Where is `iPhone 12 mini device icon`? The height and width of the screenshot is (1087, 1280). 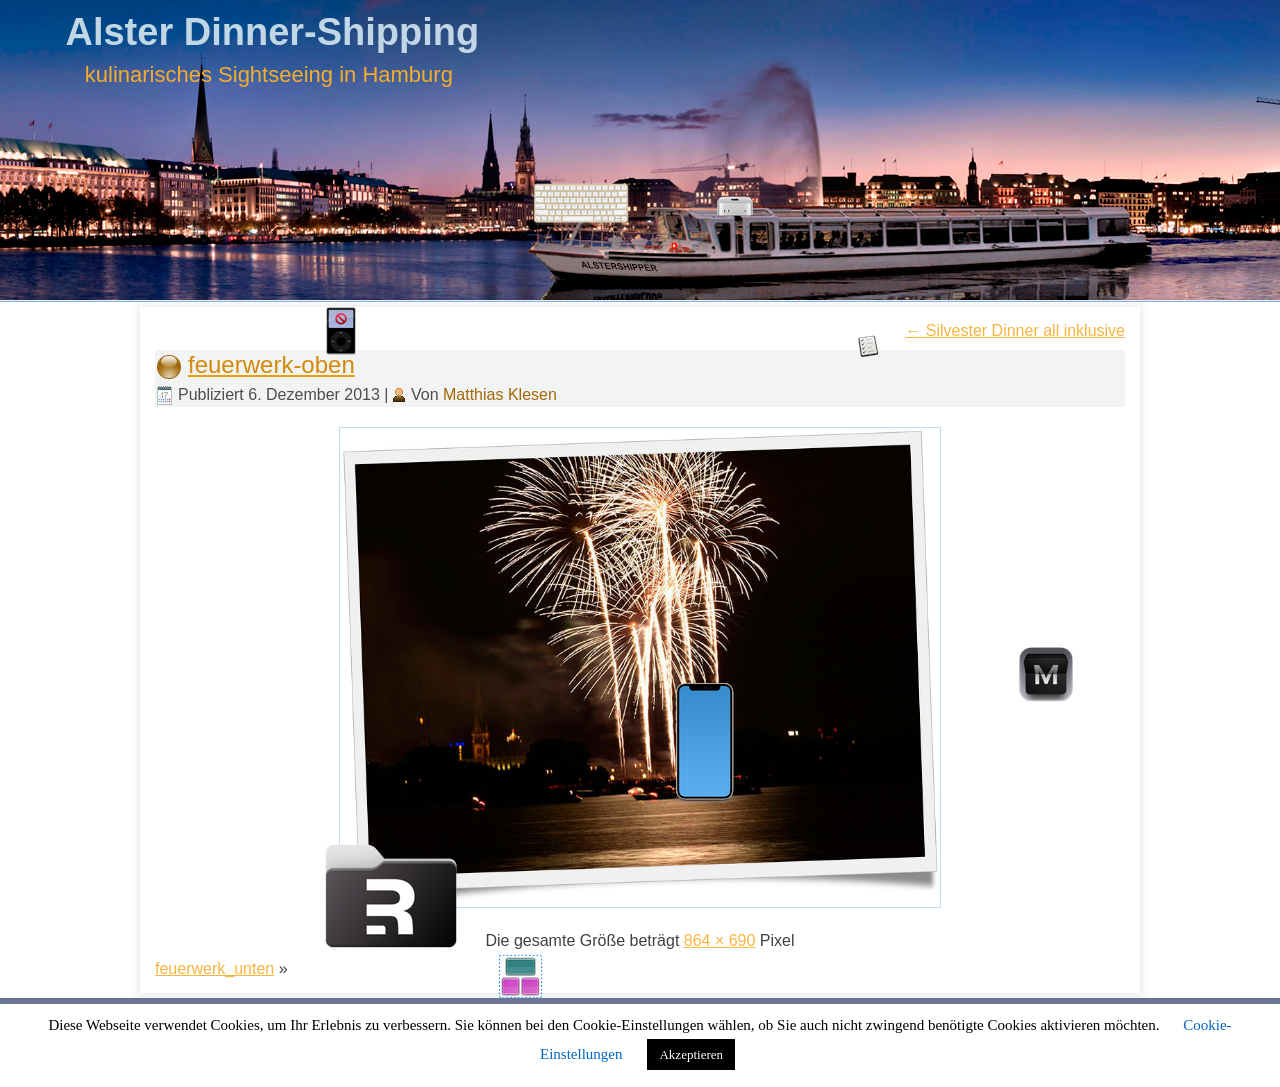
iPhone 12 mini device icon is located at coordinates (704, 743).